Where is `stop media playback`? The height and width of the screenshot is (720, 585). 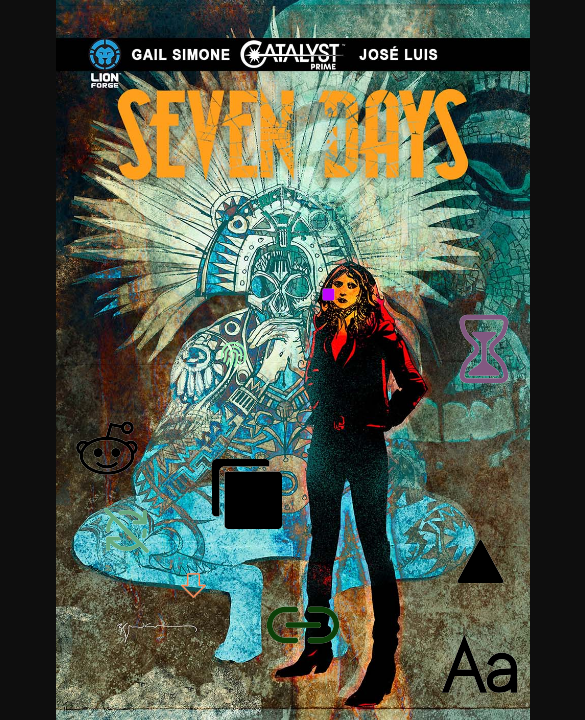 stop media playback is located at coordinates (328, 294).